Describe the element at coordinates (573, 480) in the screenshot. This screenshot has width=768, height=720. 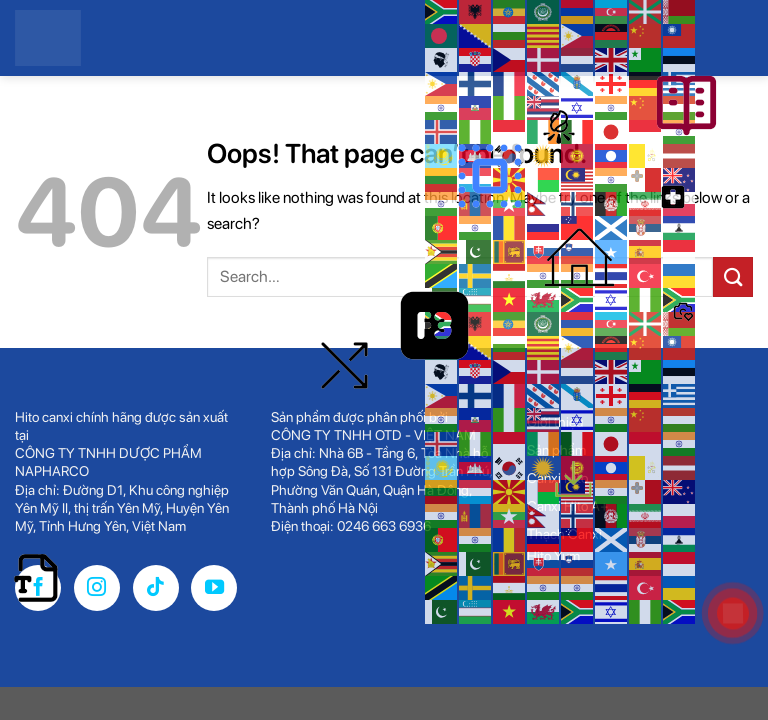
I see `download a file` at that location.